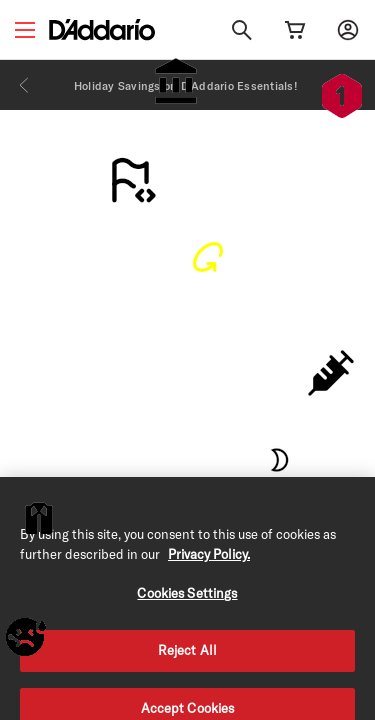  What do you see at coordinates (39, 519) in the screenshot?
I see `view clothing or apparel items` at bounding box center [39, 519].